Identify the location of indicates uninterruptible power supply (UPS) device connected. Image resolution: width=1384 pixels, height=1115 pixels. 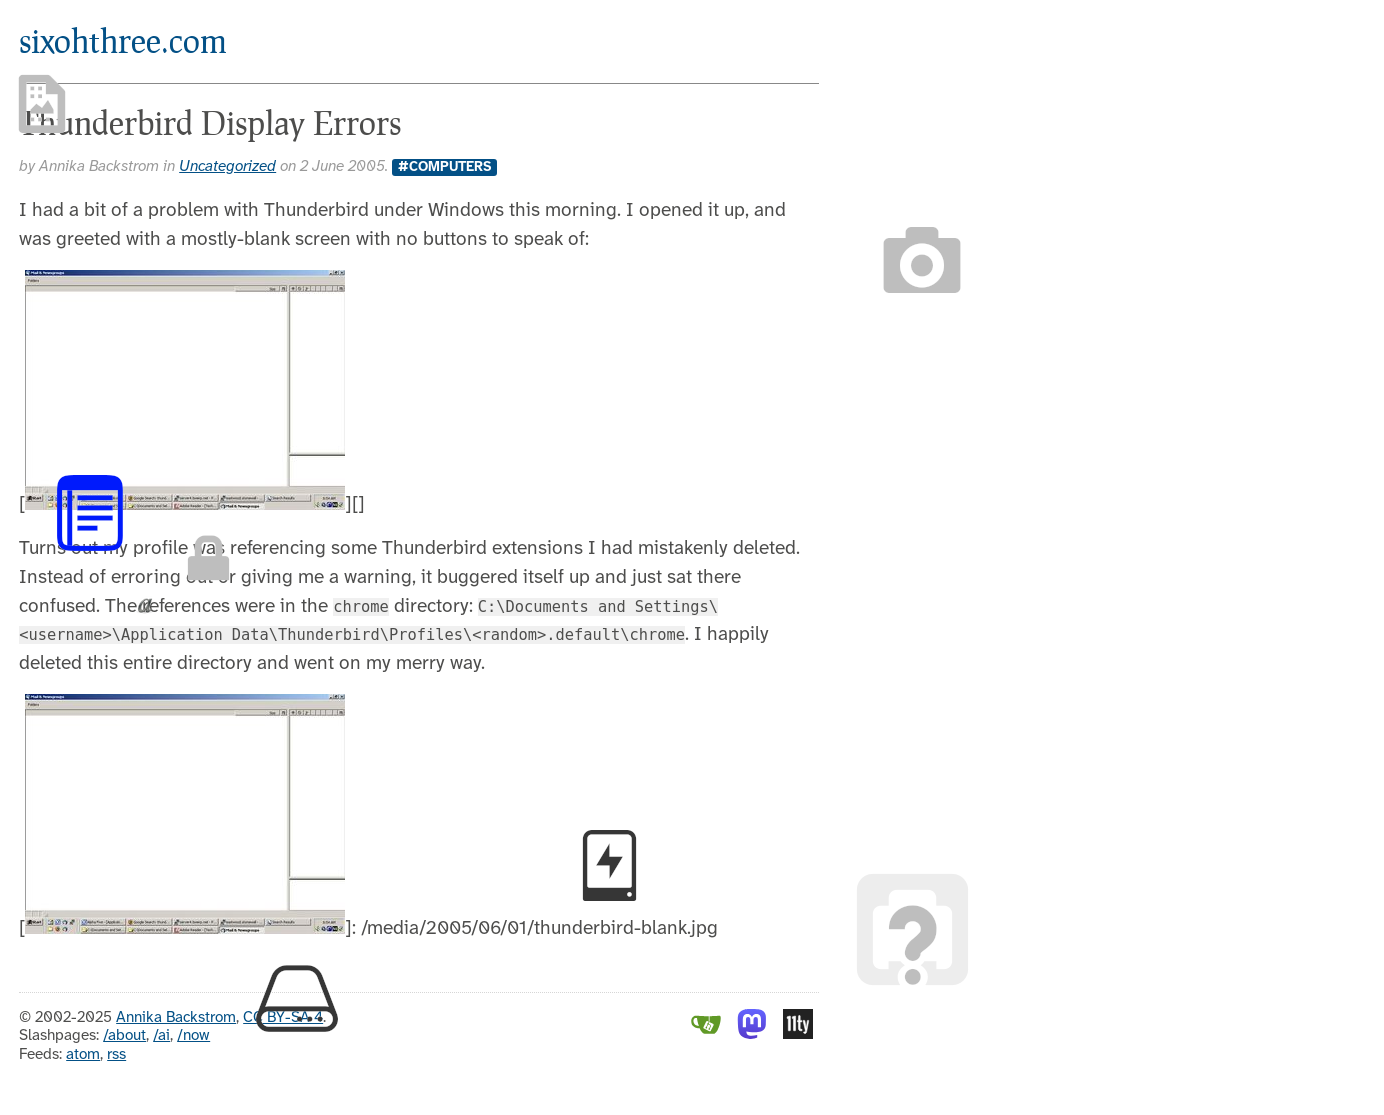
(609, 865).